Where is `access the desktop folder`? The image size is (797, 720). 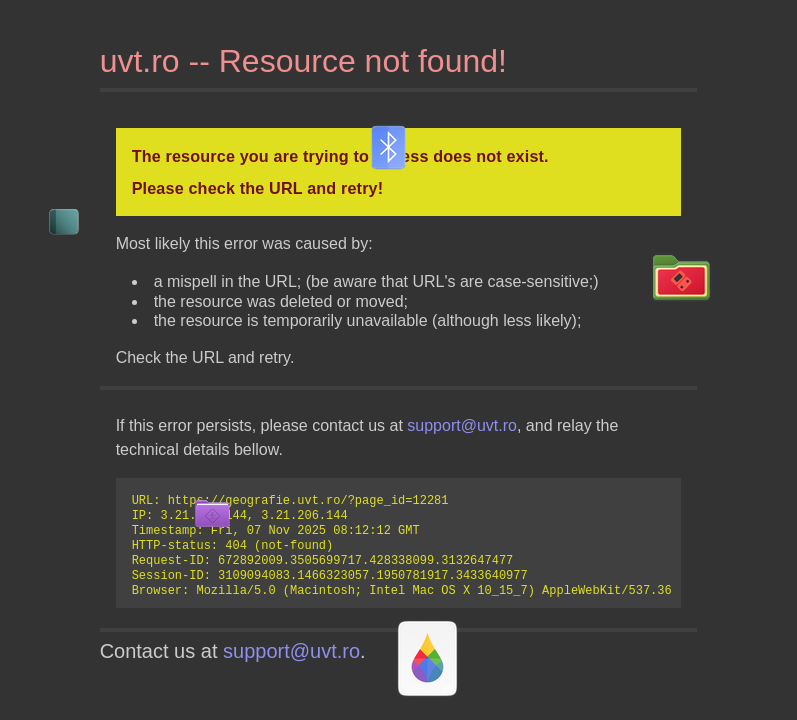 access the desktop folder is located at coordinates (64, 221).